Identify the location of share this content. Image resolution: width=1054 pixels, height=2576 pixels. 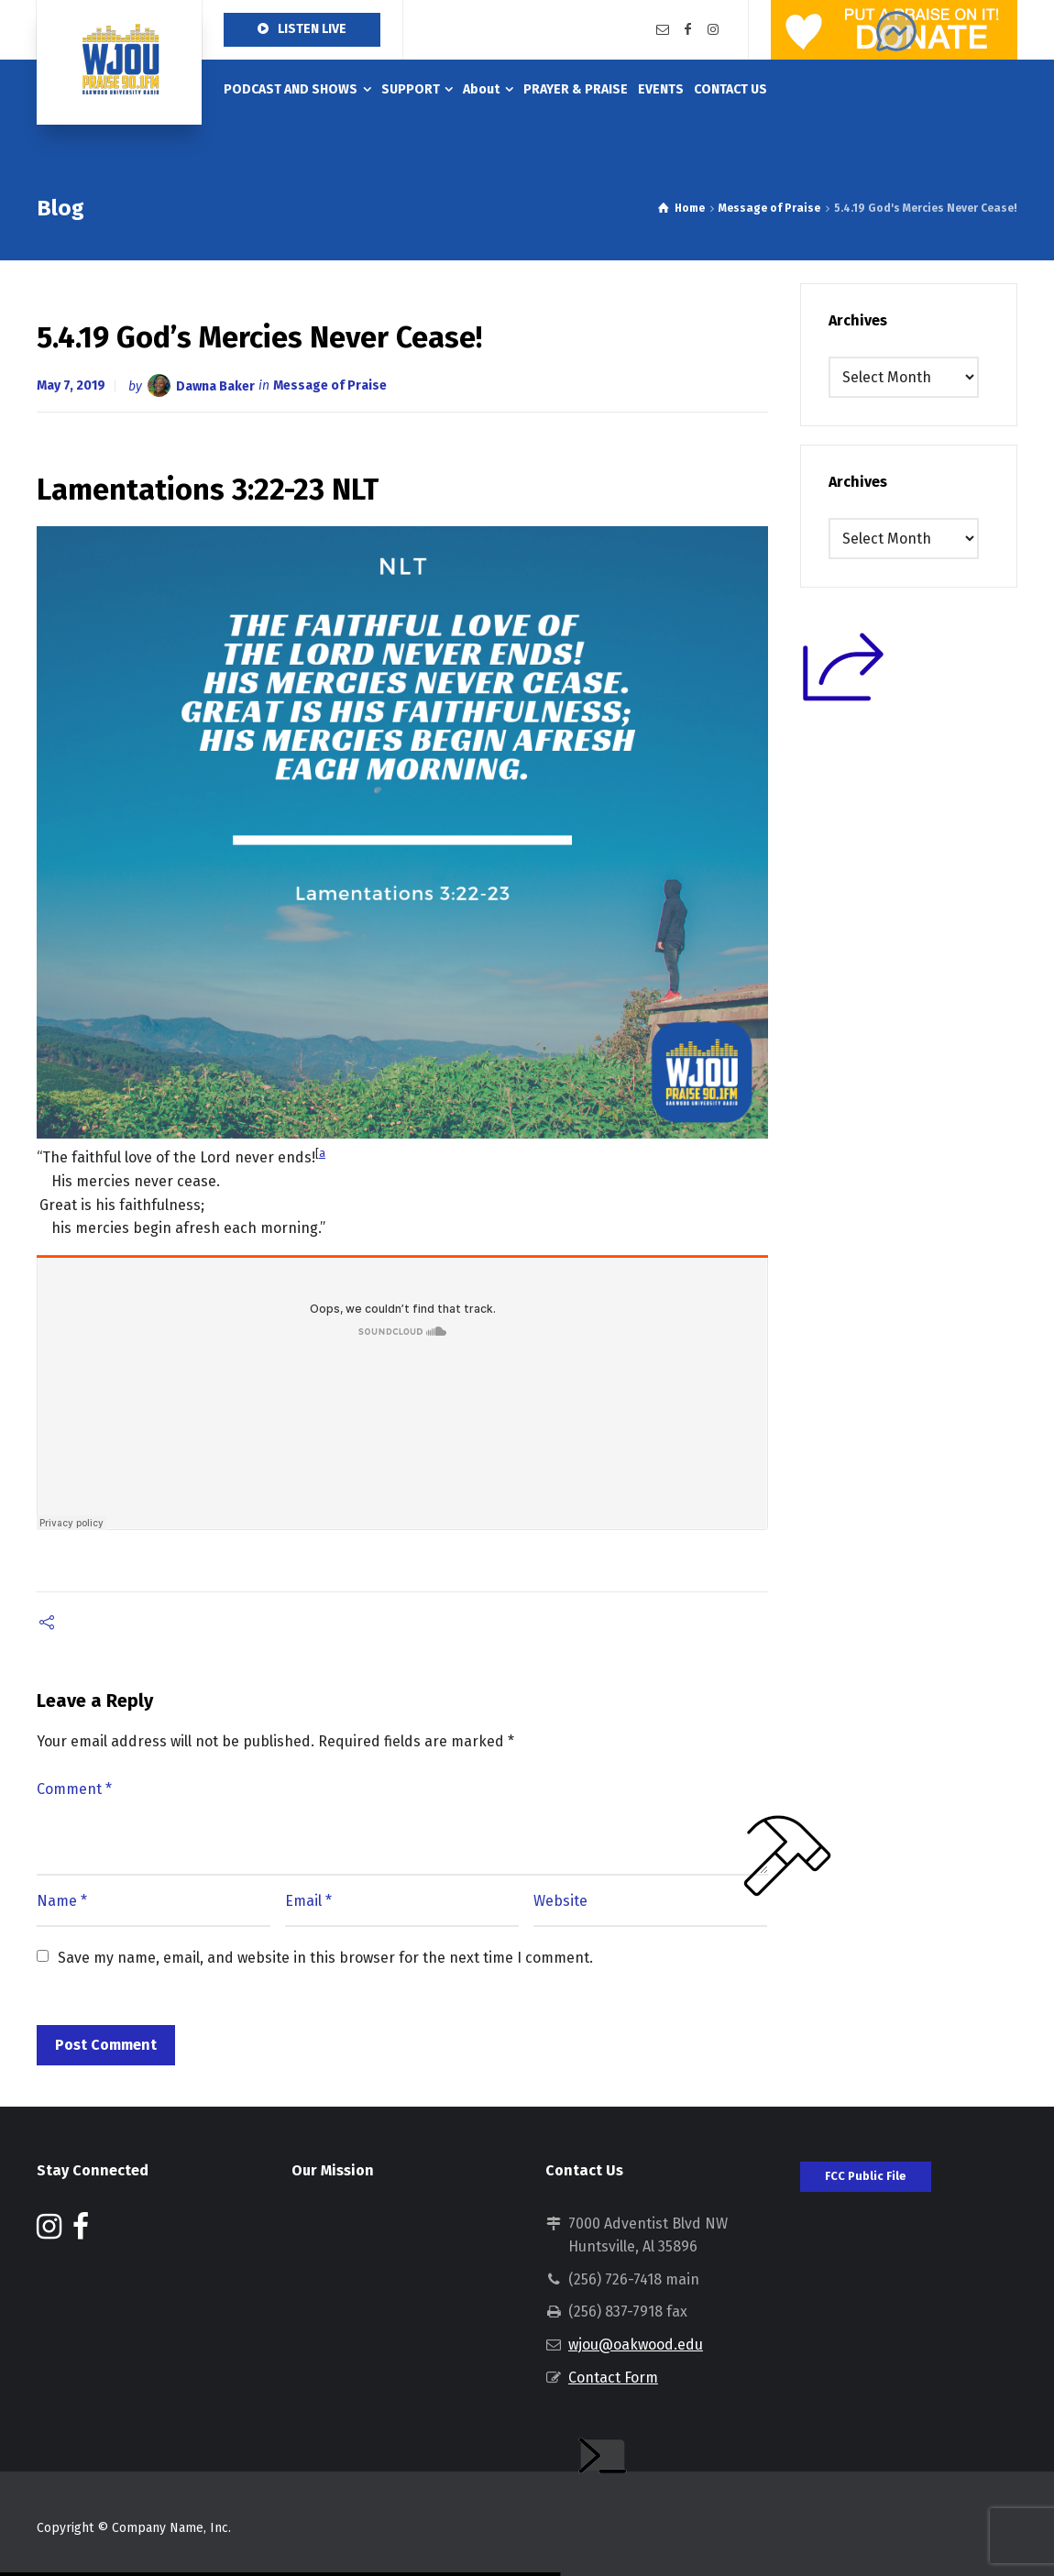
(843, 664).